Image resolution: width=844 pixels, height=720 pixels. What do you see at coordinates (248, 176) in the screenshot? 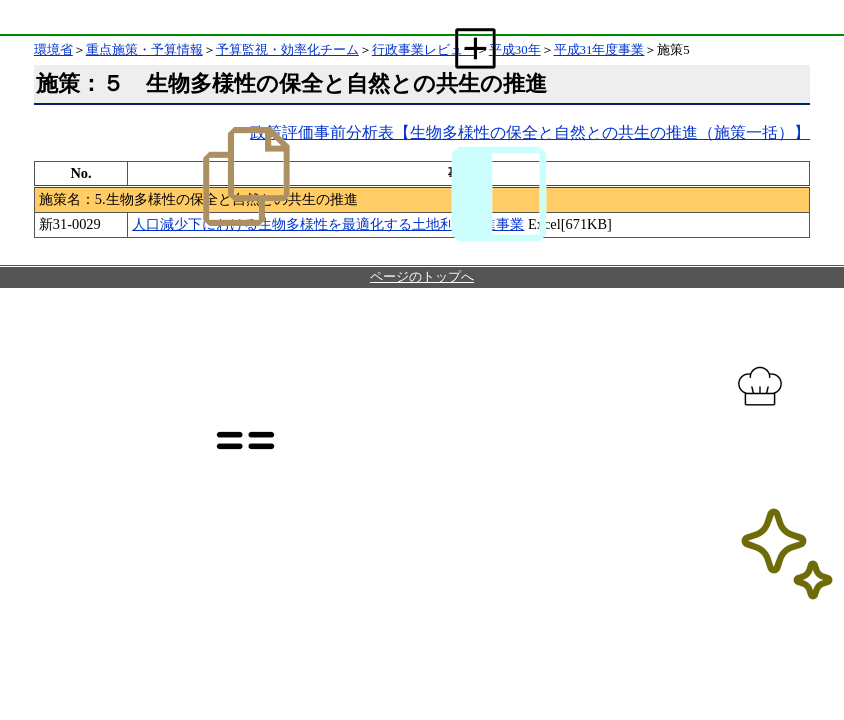
I see `browse files in the explorer panel` at bounding box center [248, 176].